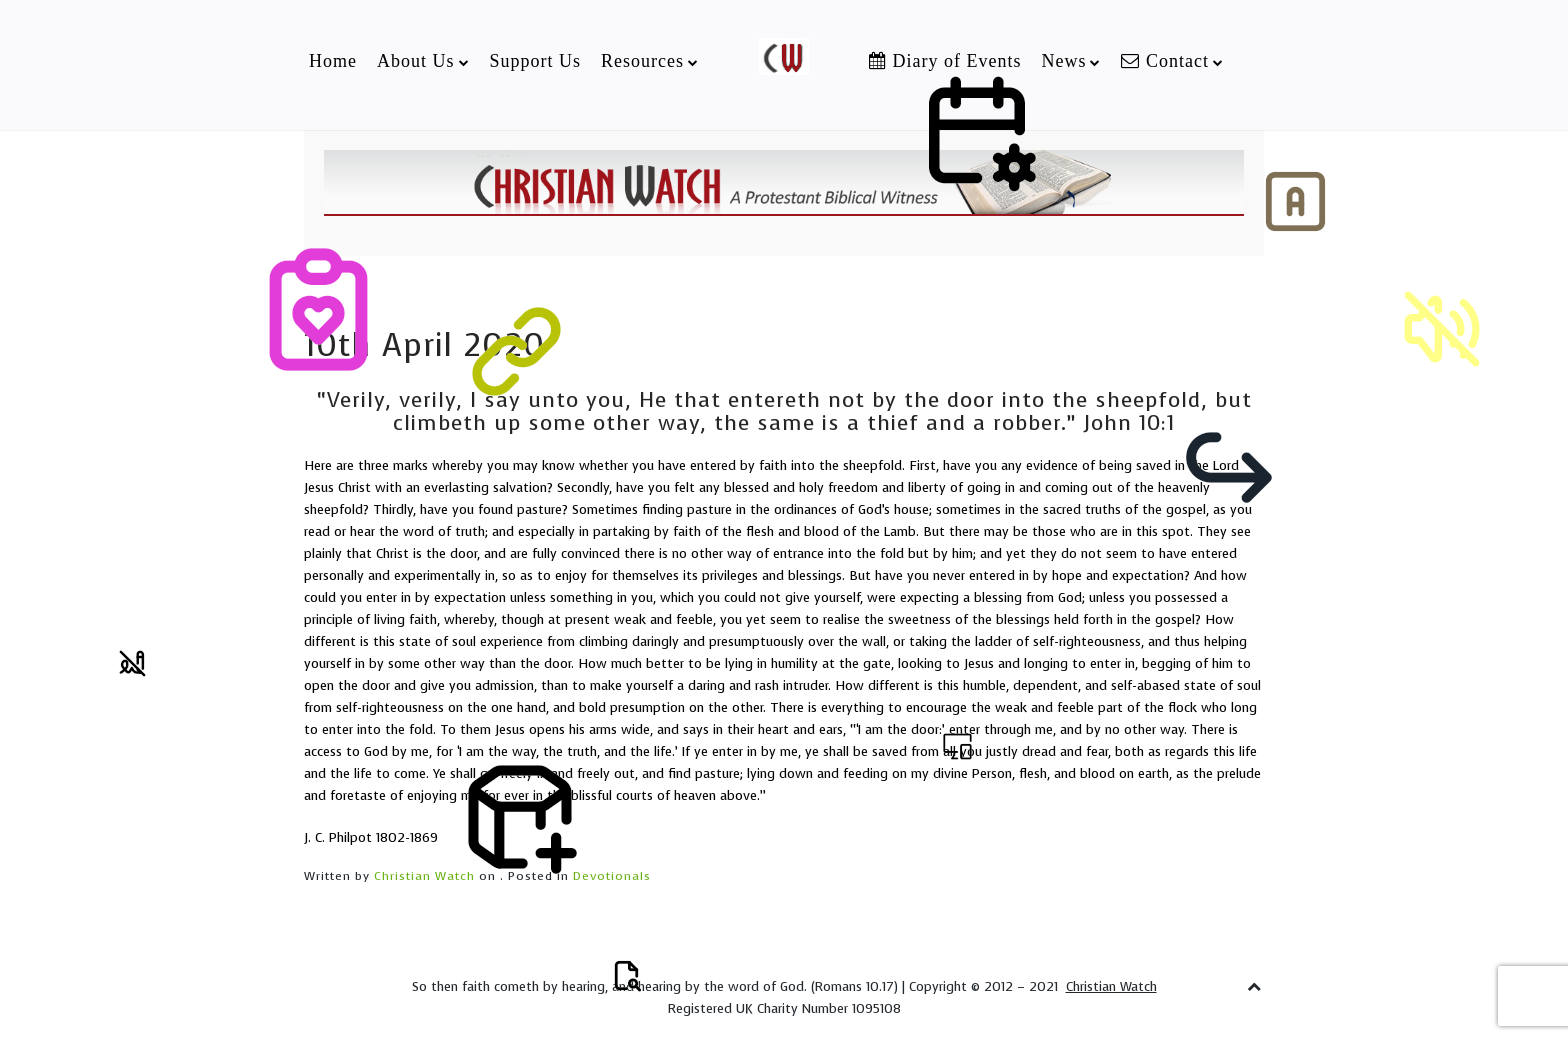 The image size is (1568, 1040). I want to click on view your saved favorites or wishlist, so click(318, 309).